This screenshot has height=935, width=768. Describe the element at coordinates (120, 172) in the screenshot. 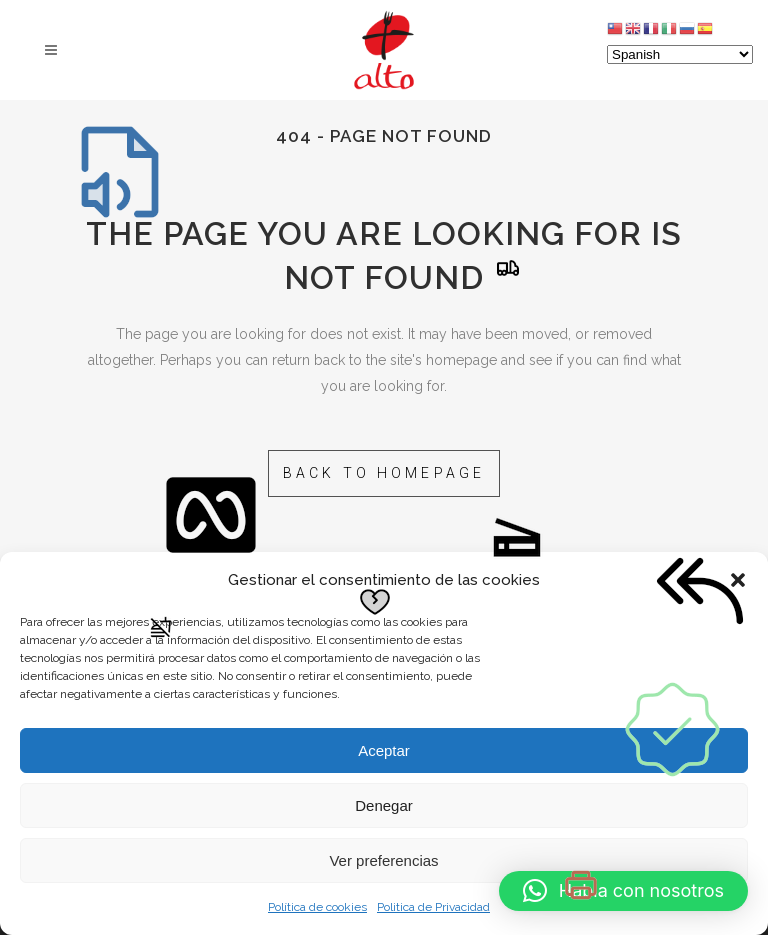

I see `open an audio file` at that location.